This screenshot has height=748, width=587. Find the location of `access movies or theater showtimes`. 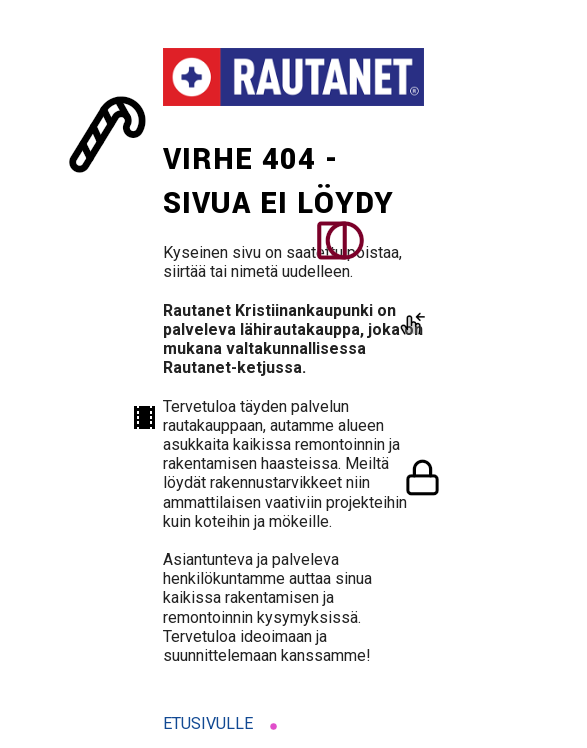

access movies or theater showtimes is located at coordinates (144, 417).